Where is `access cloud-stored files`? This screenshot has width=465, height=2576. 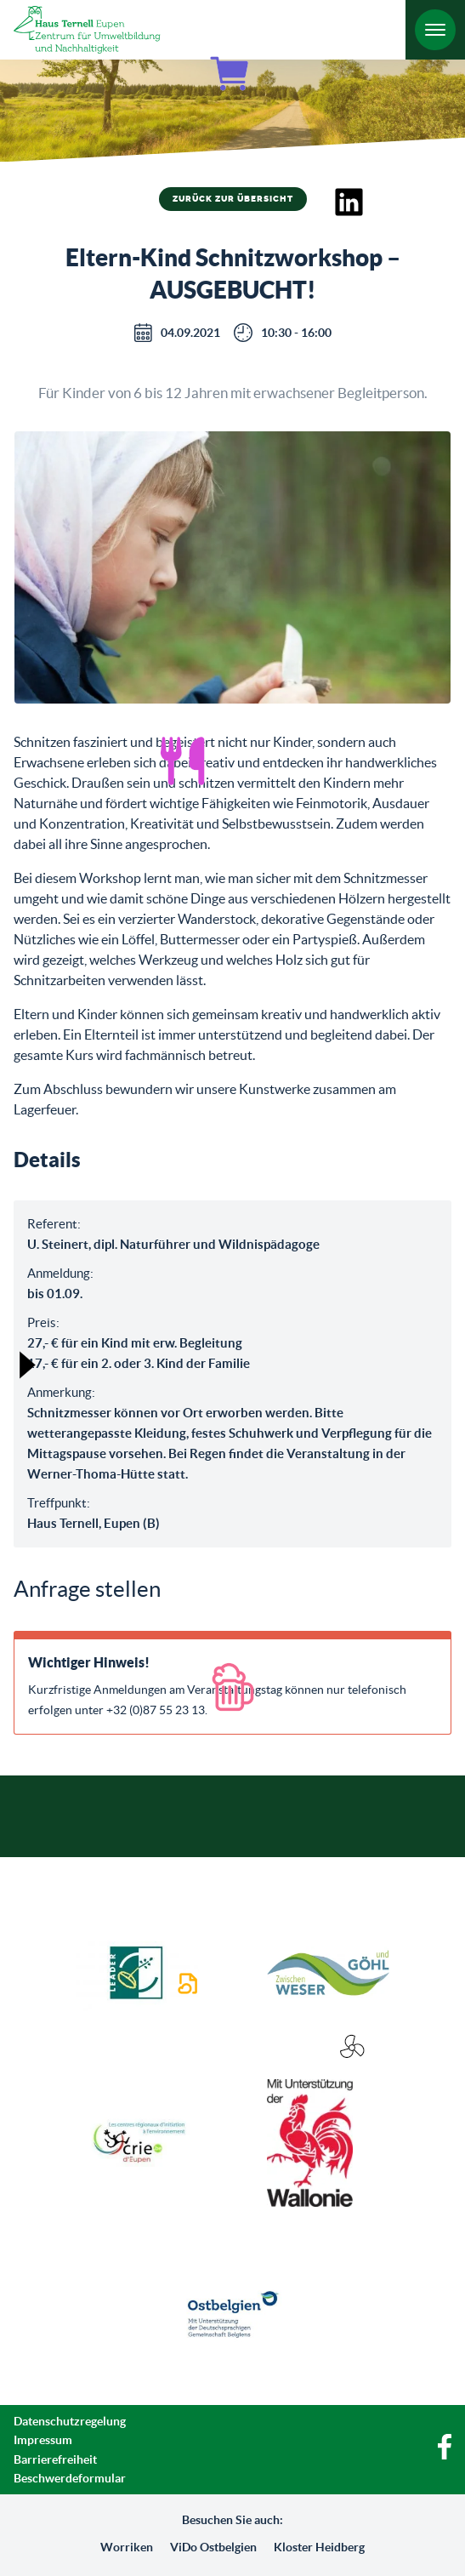
access cloud-stored files is located at coordinates (188, 1983).